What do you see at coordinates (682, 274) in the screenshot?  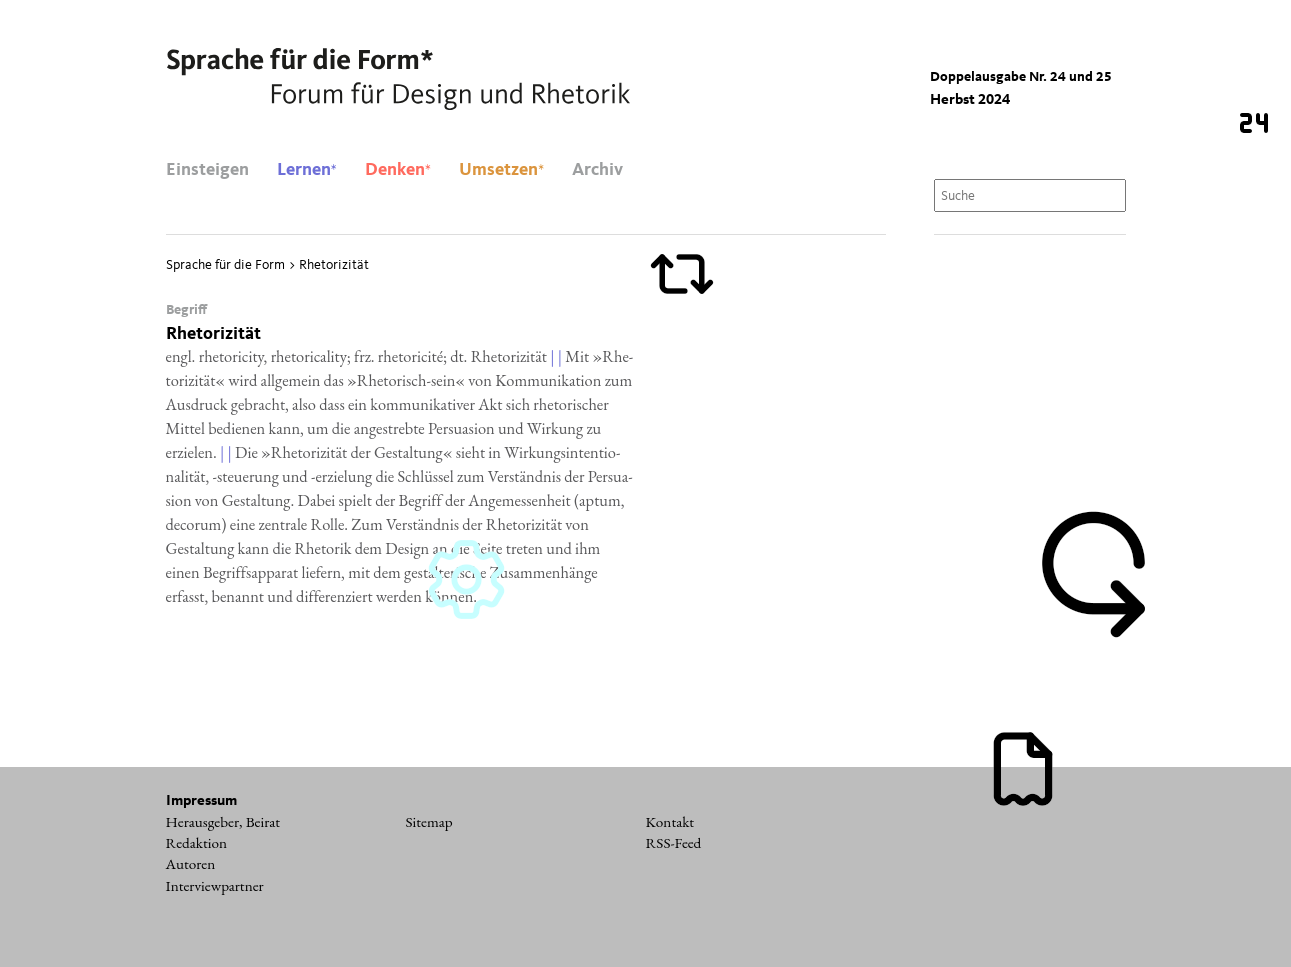 I see `enable repeat or loop playback` at bounding box center [682, 274].